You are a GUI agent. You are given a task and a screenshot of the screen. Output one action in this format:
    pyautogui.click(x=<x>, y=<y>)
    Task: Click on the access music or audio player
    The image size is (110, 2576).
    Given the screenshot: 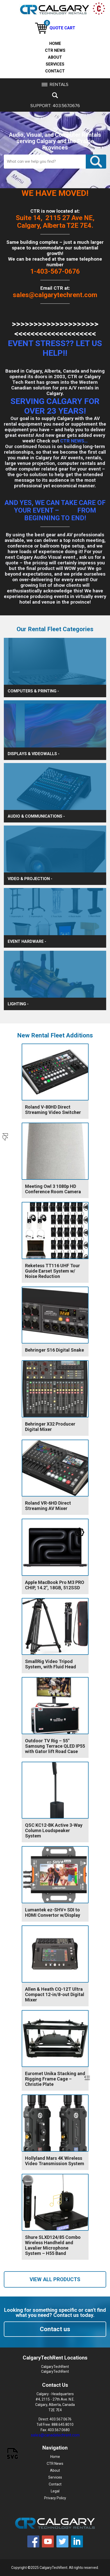 What is the action you would take?
    pyautogui.click(x=56, y=2200)
    